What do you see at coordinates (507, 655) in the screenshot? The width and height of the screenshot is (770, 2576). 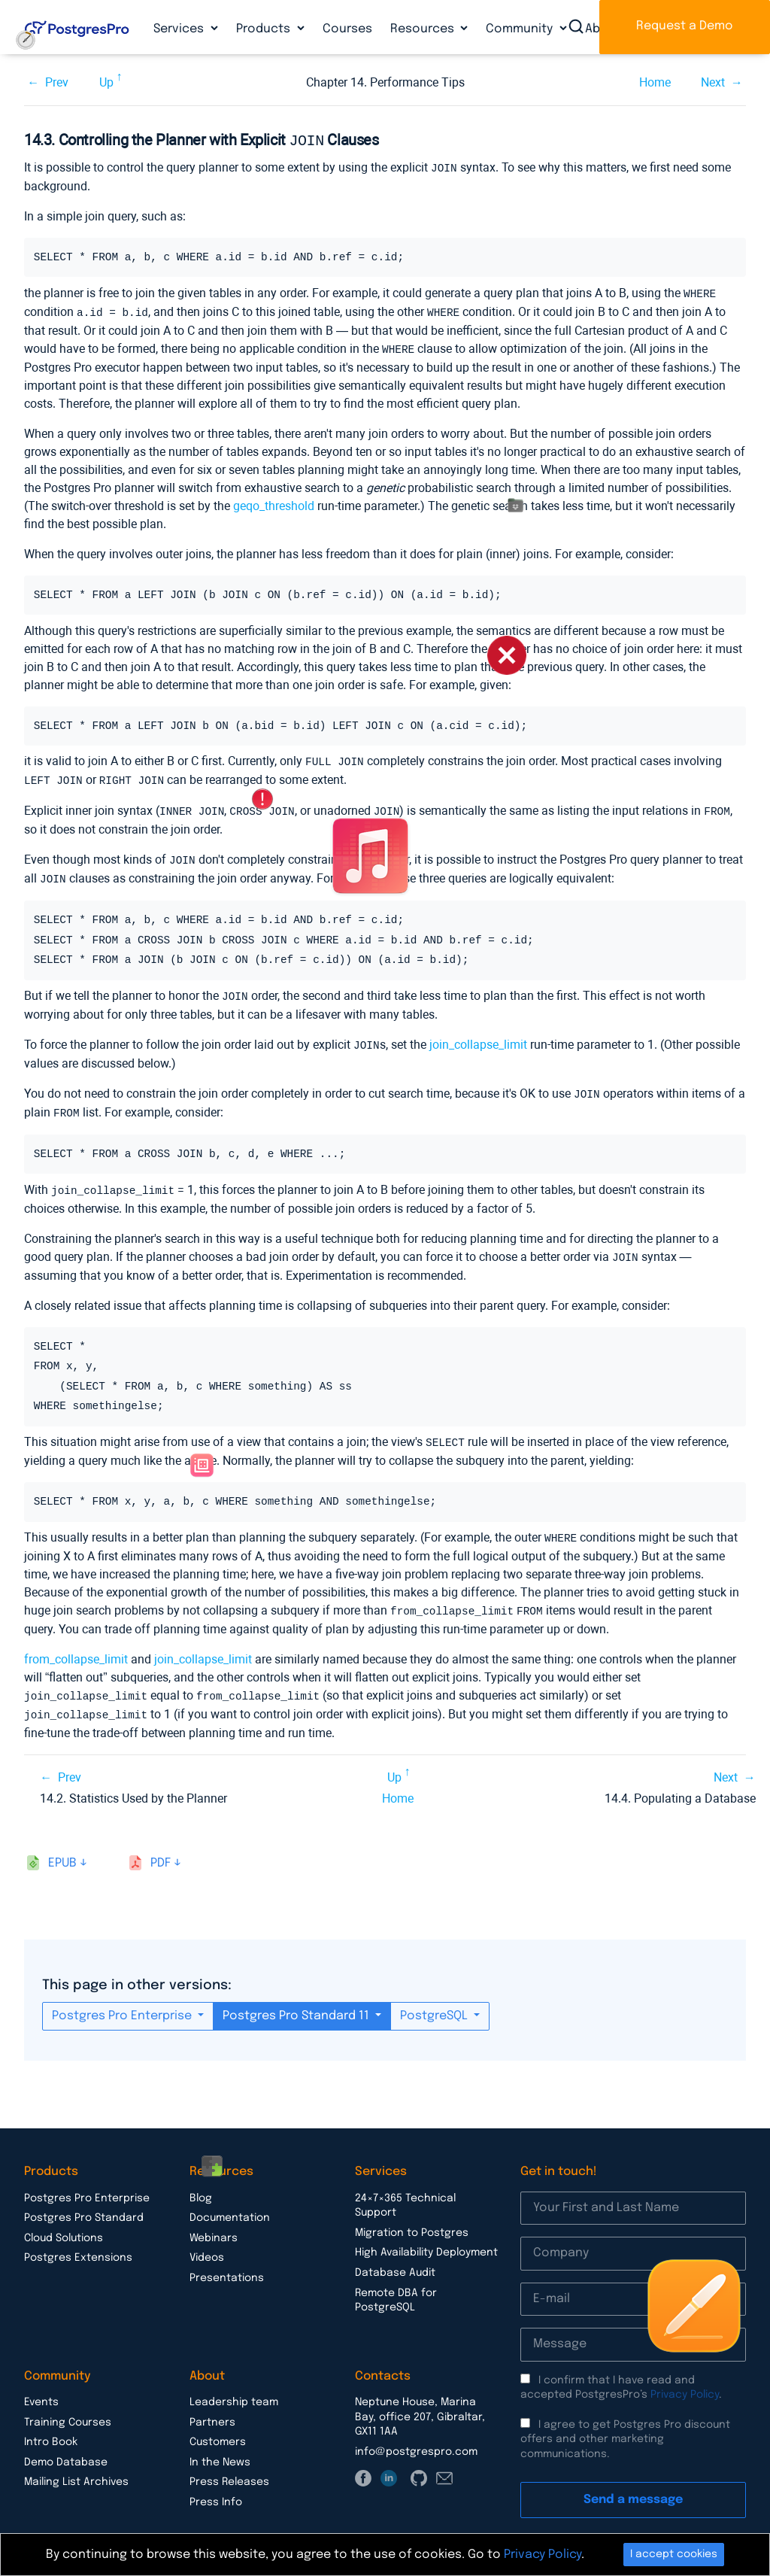 I see `cancel the current action` at bounding box center [507, 655].